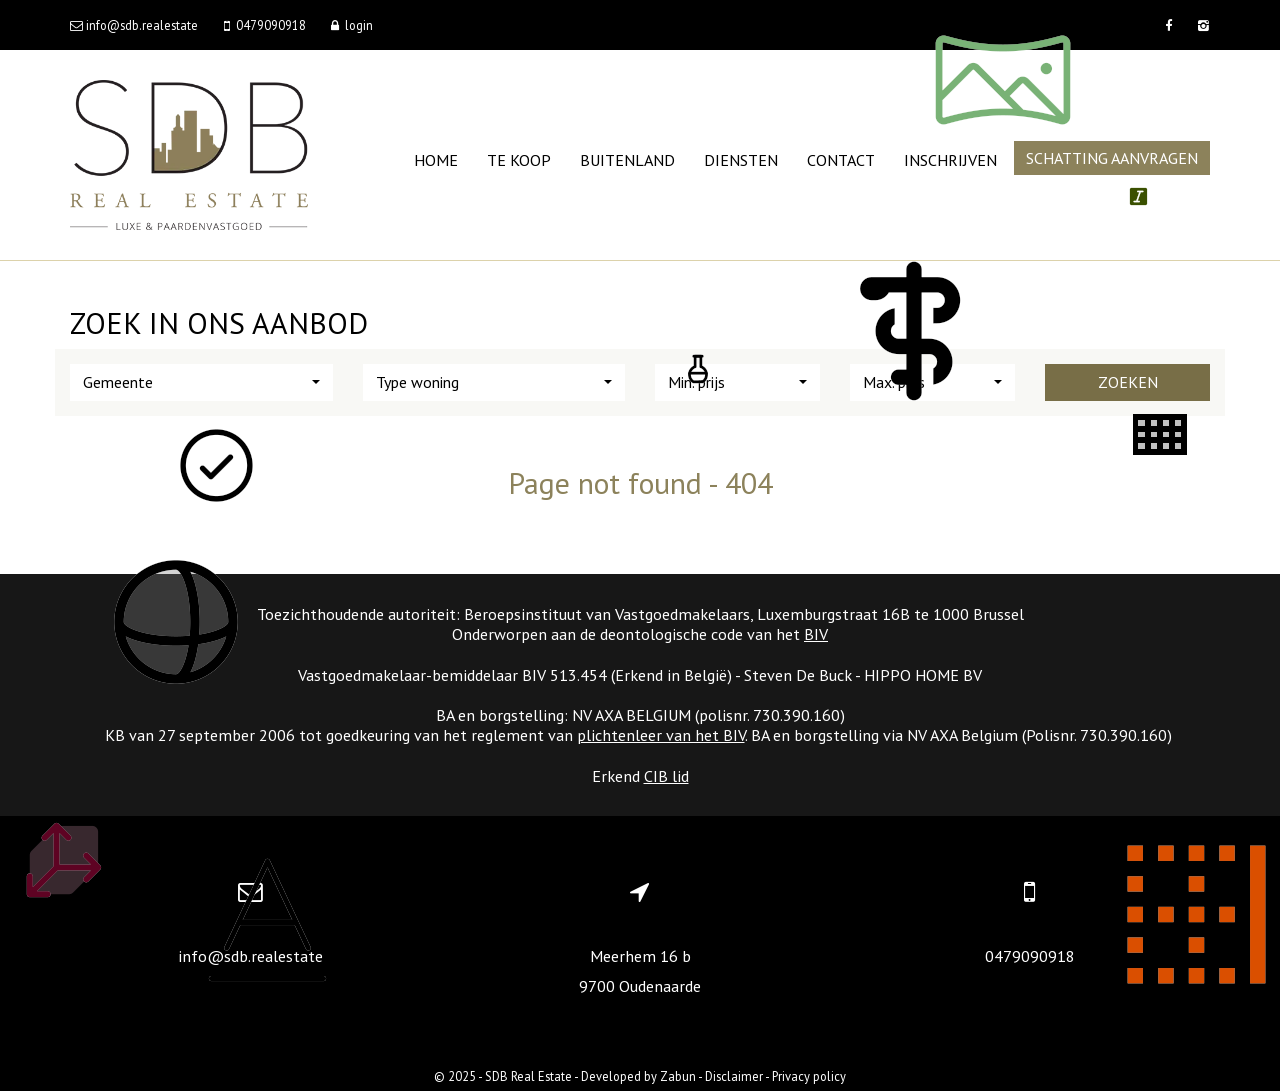  I want to click on indicates a completed or successful action, so click(216, 465).